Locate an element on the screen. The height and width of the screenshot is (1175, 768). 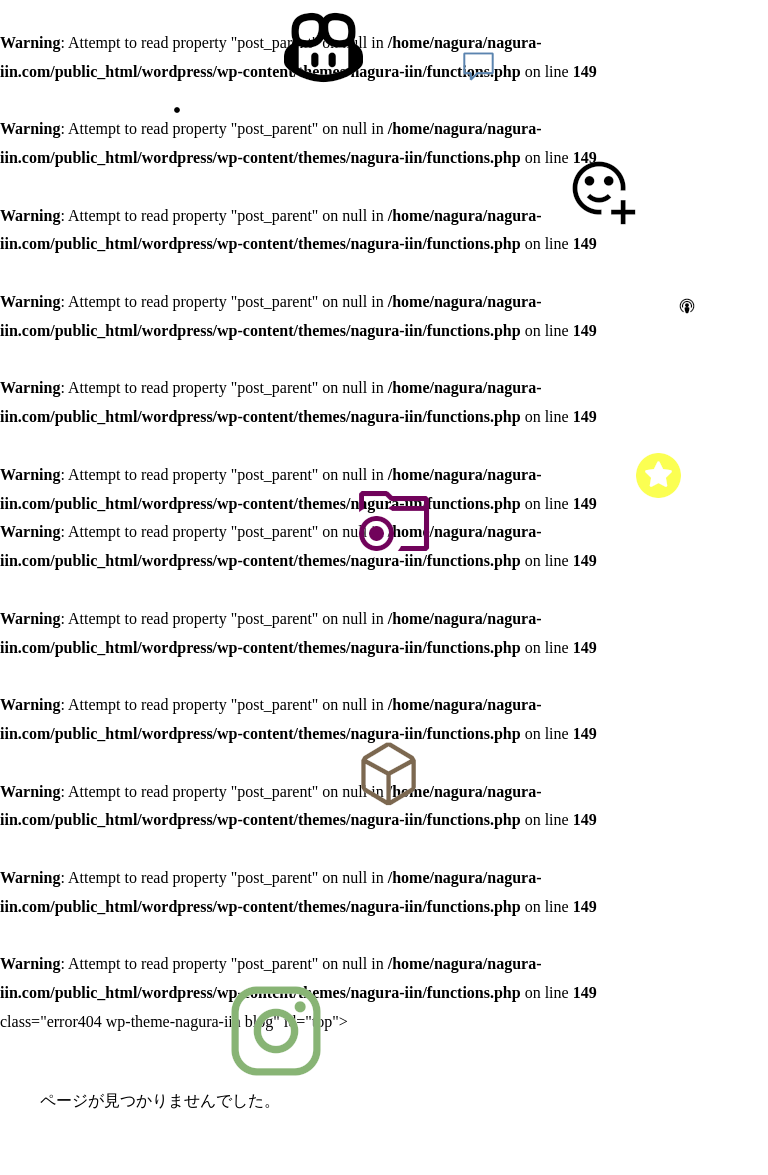
indicates a method or function in code is located at coordinates (388, 774).